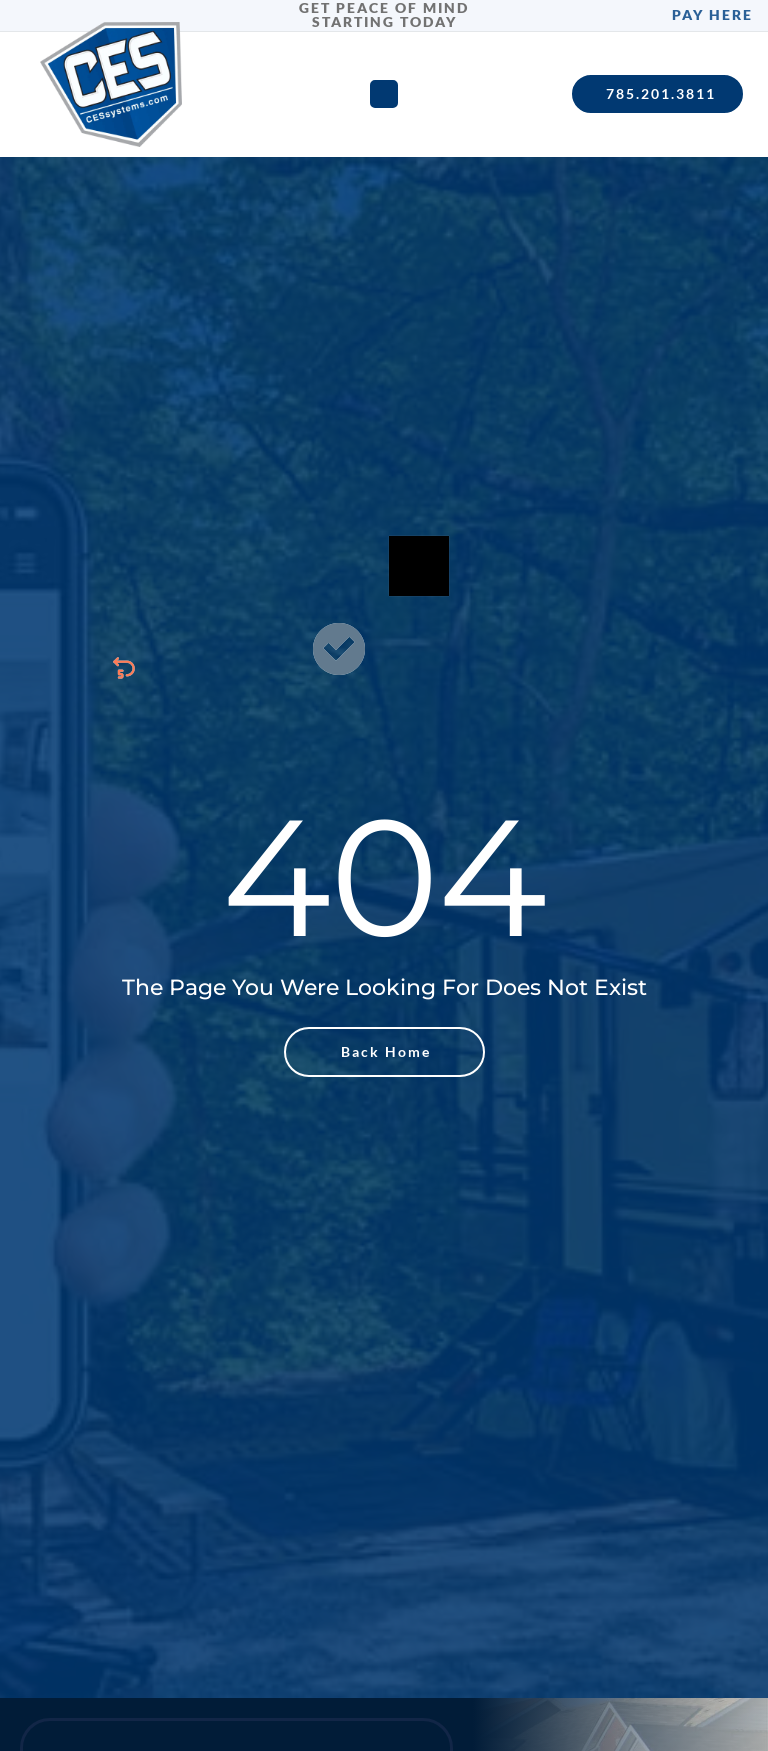 This screenshot has height=1751, width=768. What do you see at coordinates (123, 668) in the screenshot?
I see `rewind media by 5 seconds` at bounding box center [123, 668].